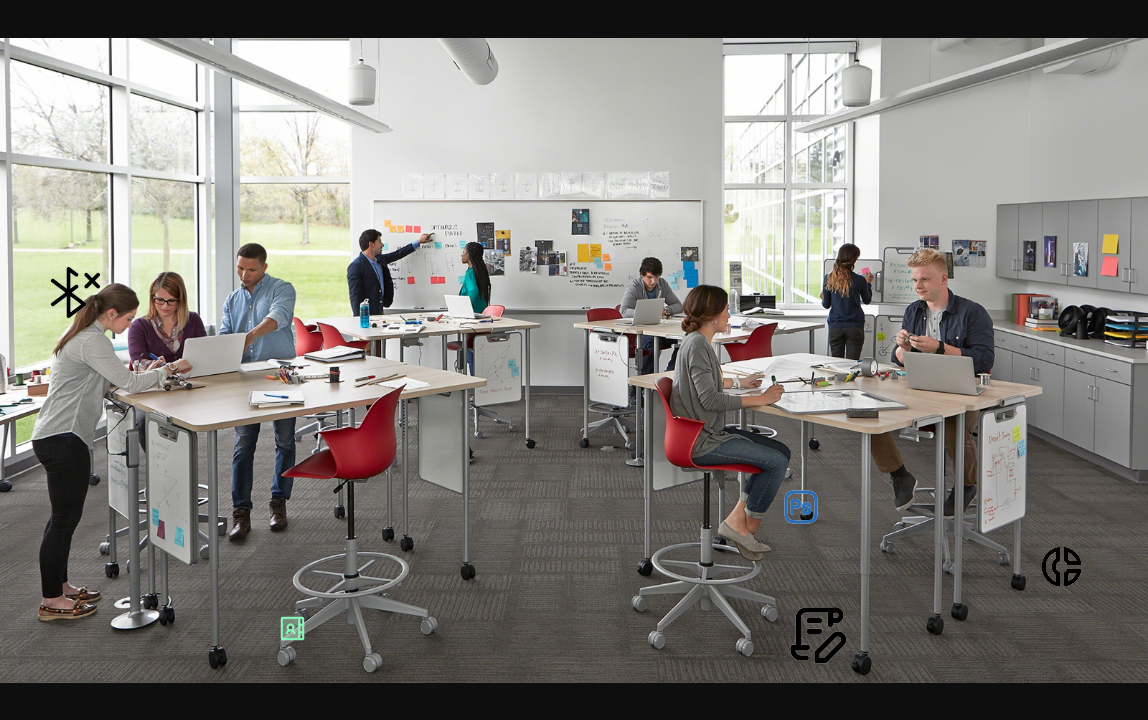 This screenshot has height=720, width=1148. Describe the element at coordinates (72, 292) in the screenshot. I see `bluetooth is disabled or unavailable` at that location.